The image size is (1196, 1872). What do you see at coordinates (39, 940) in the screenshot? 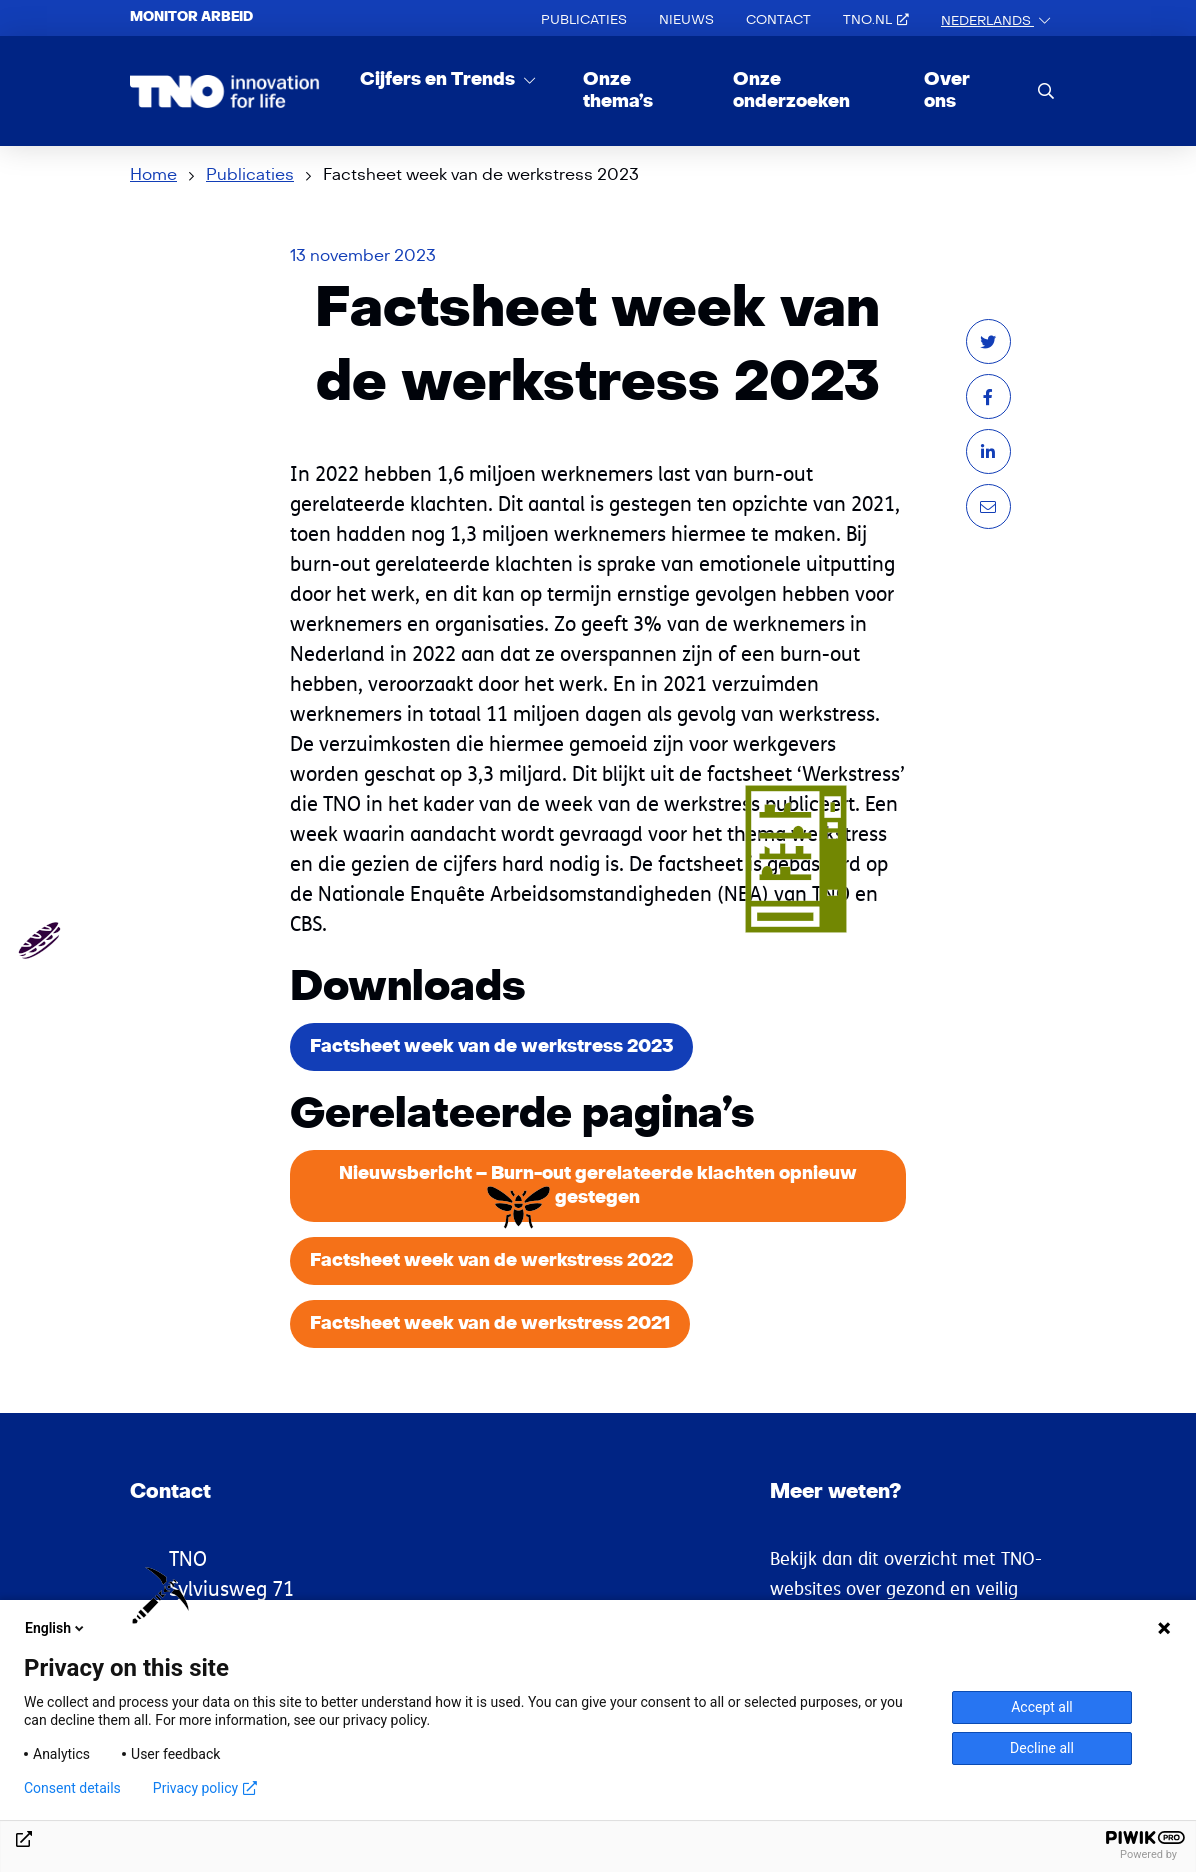
I see `access food or dining options` at bounding box center [39, 940].